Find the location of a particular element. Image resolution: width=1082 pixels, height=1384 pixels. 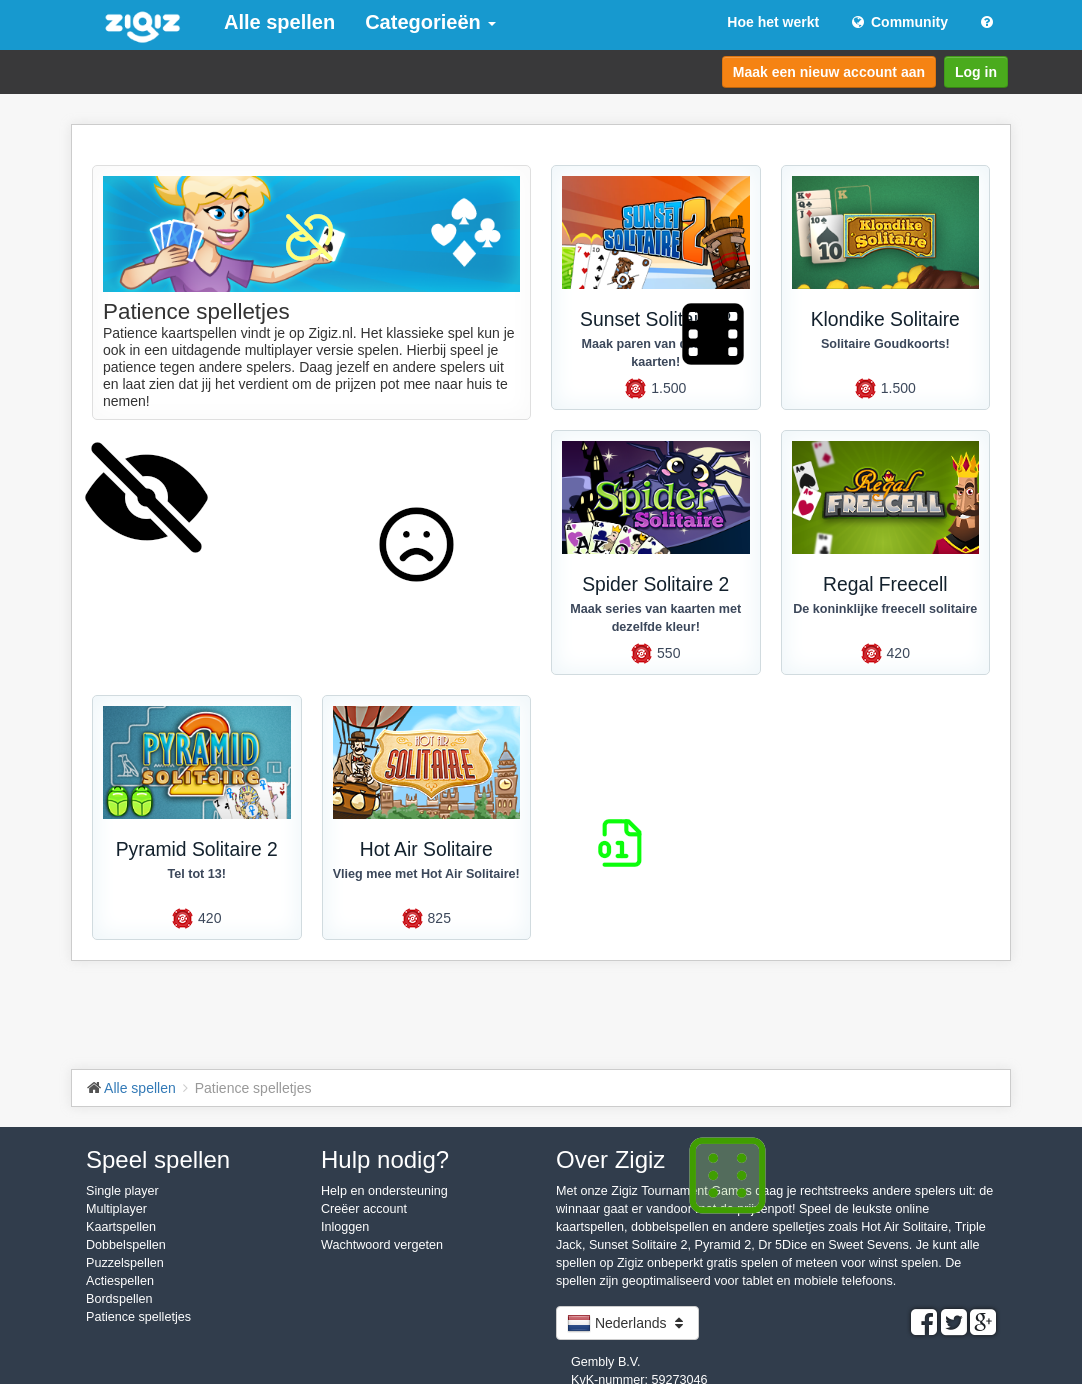

view a binary or data file is located at coordinates (622, 843).